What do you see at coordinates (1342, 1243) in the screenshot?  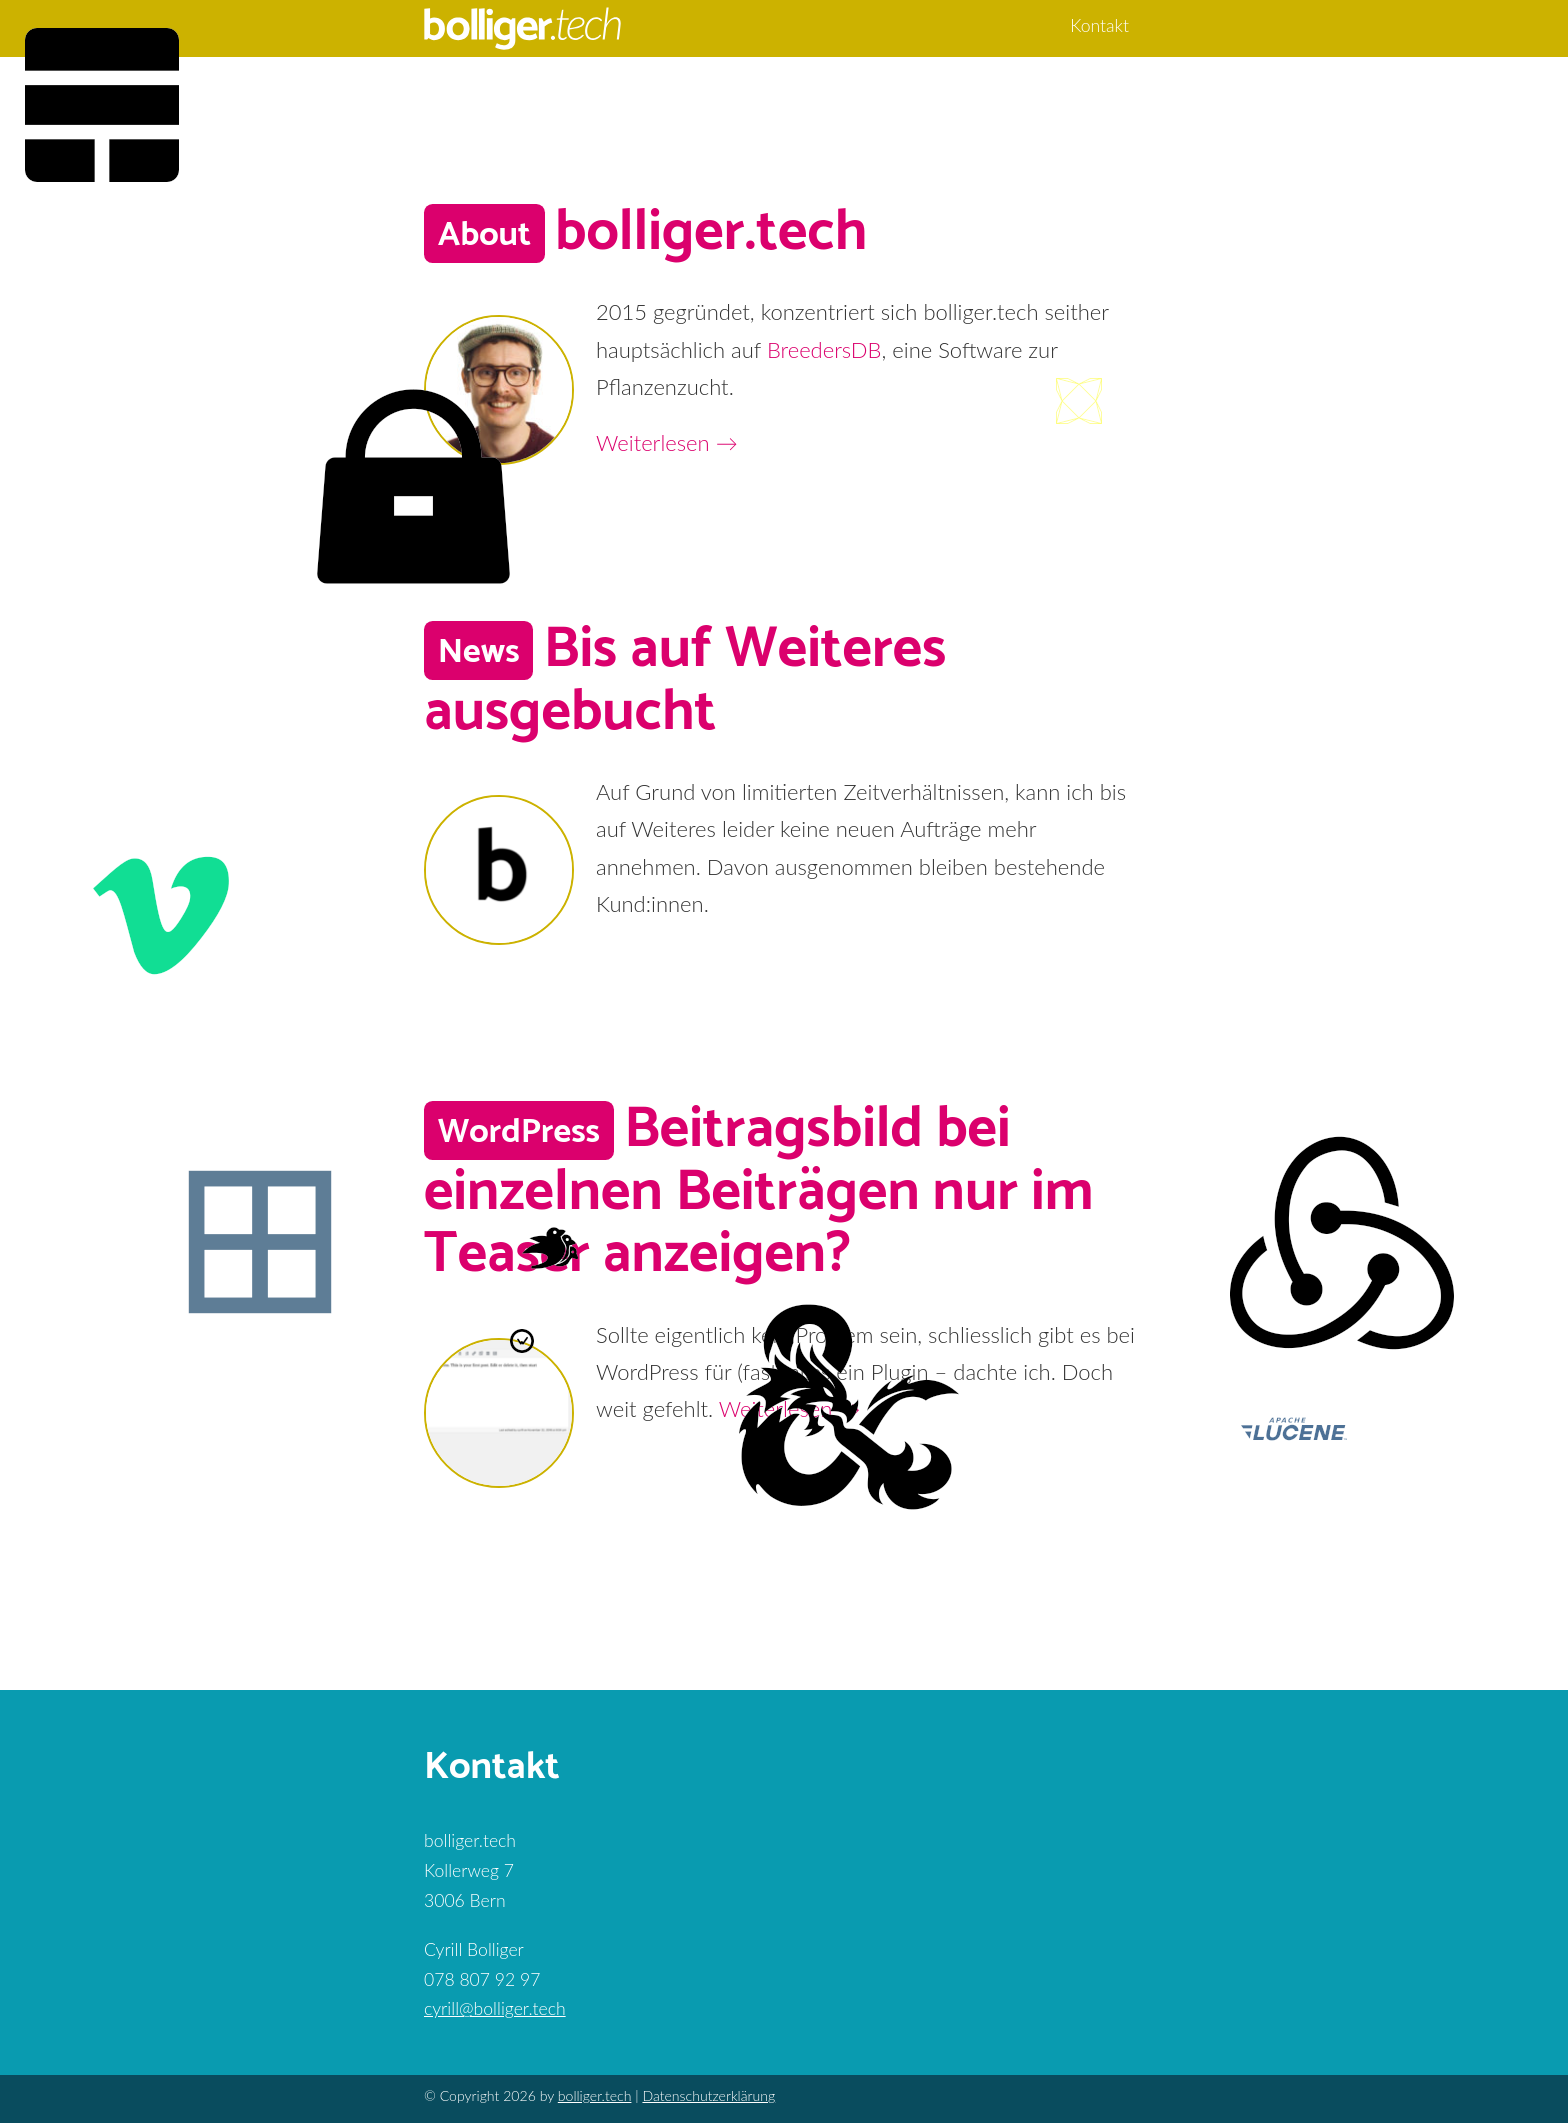 I see `Redux state management library logo` at bounding box center [1342, 1243].